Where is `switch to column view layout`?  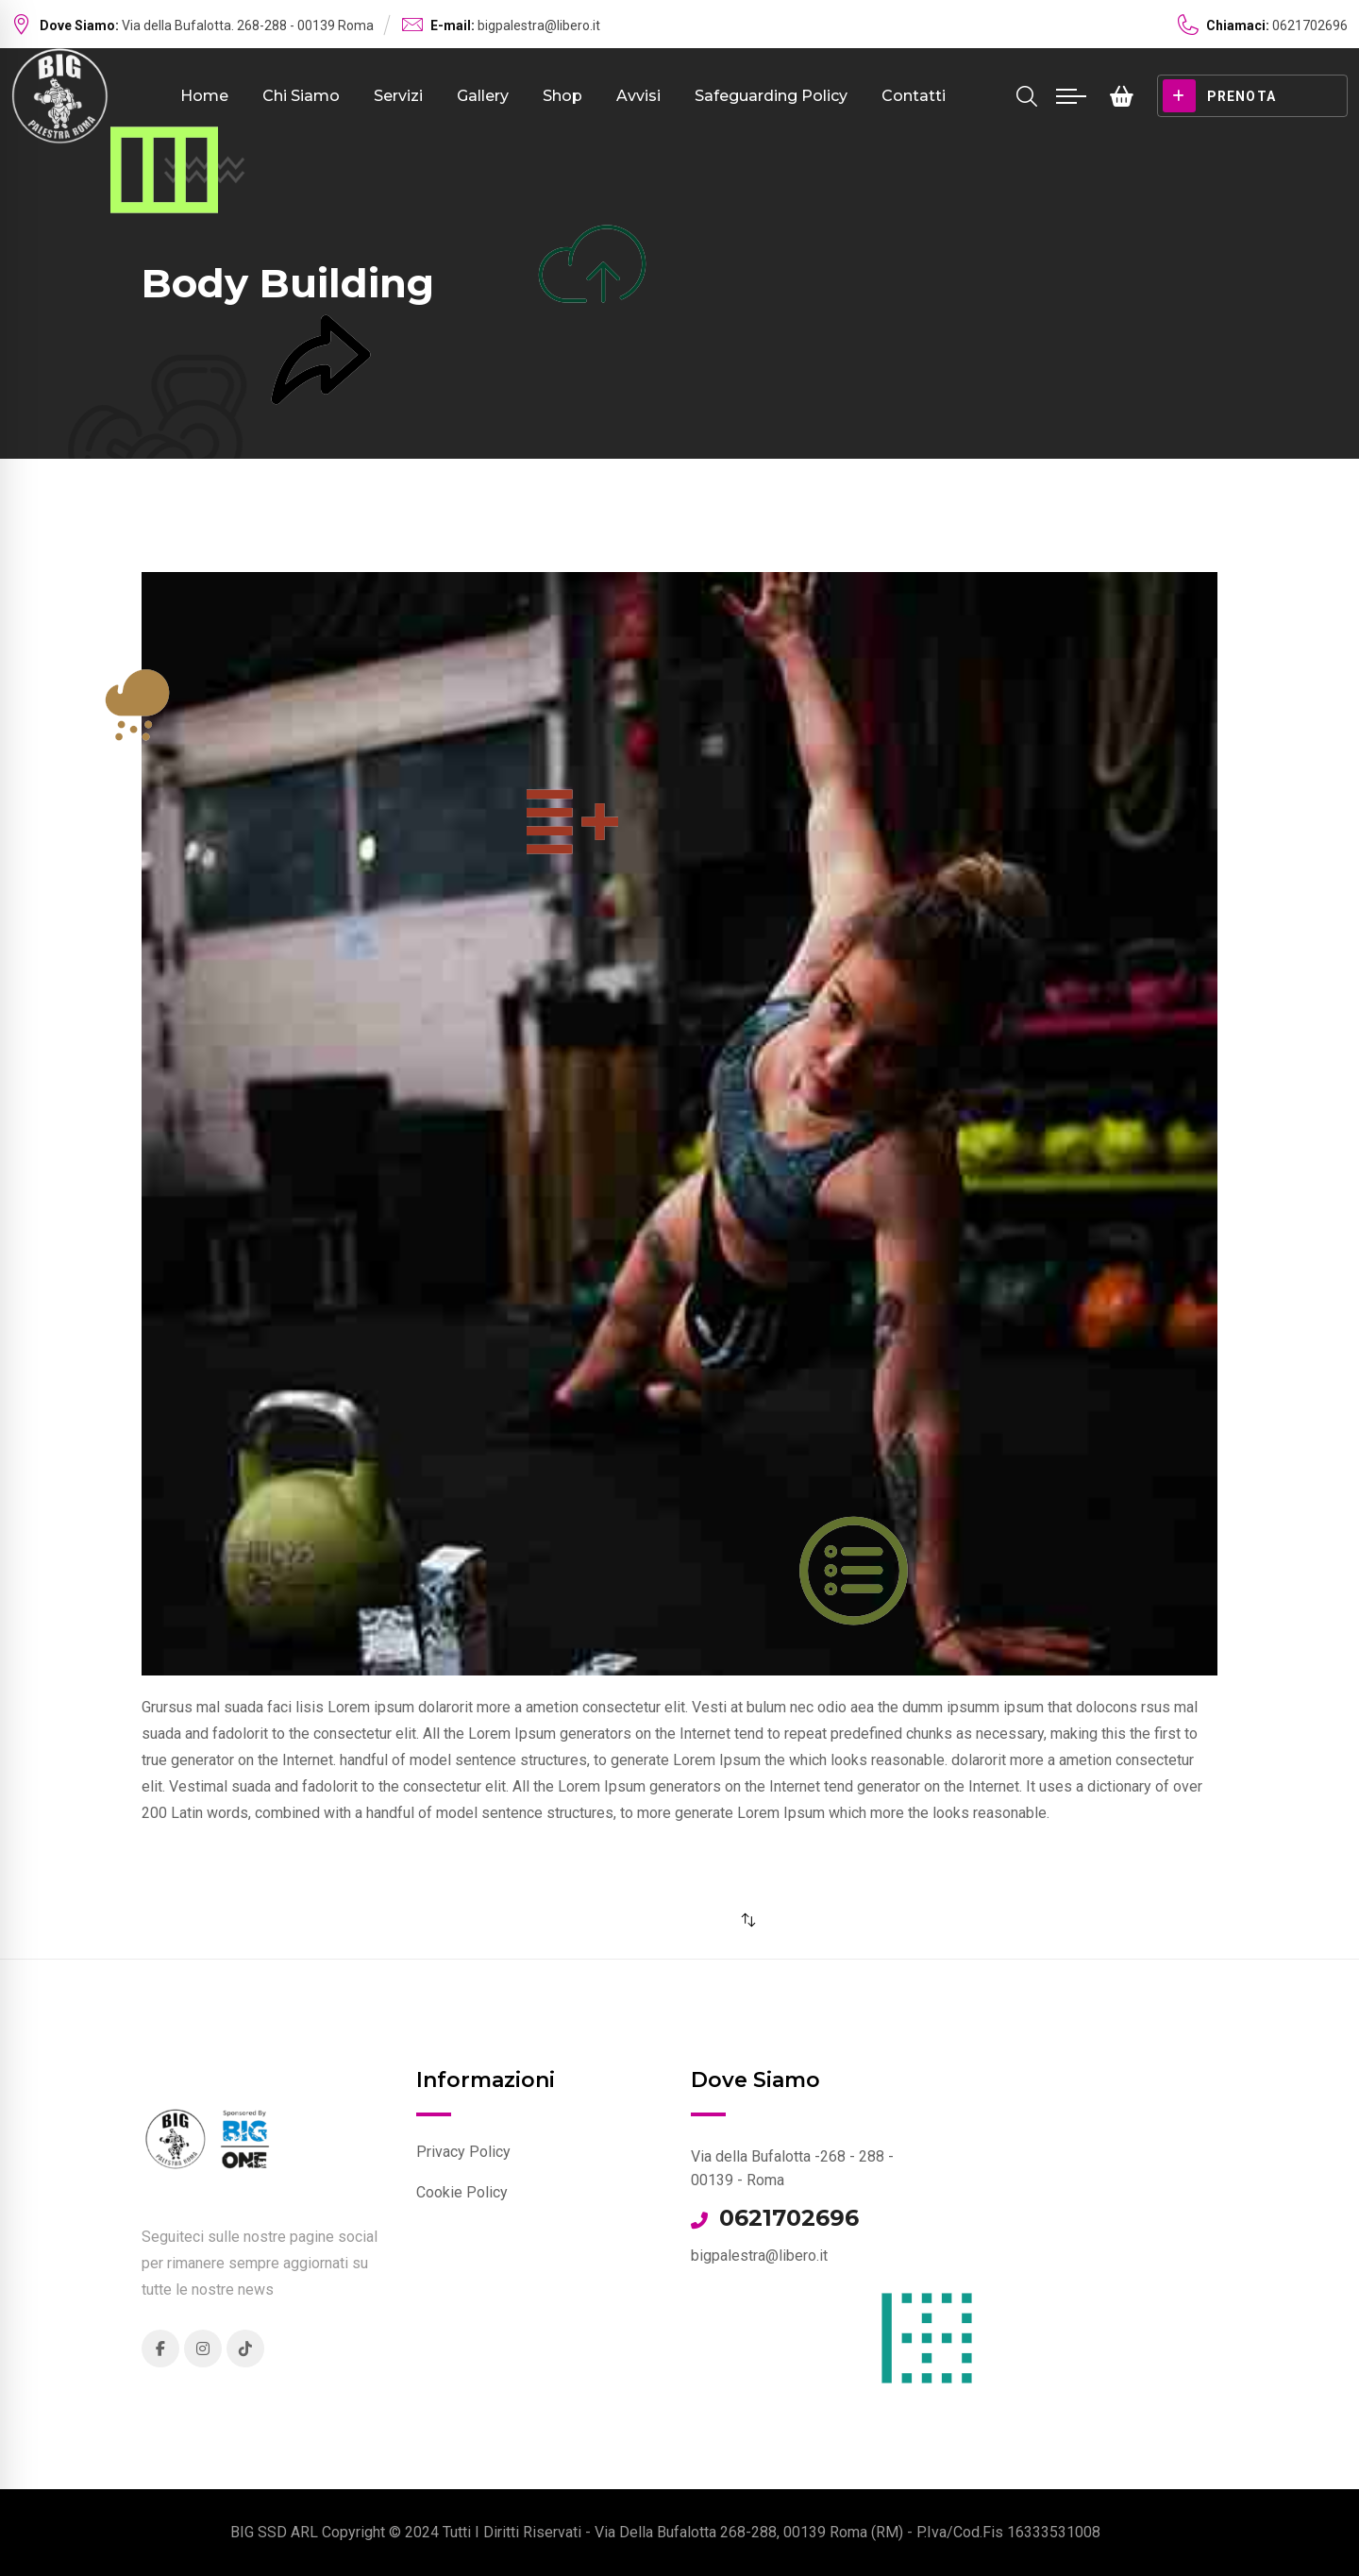 switch to column view layout is located at coordinates (164, 170).